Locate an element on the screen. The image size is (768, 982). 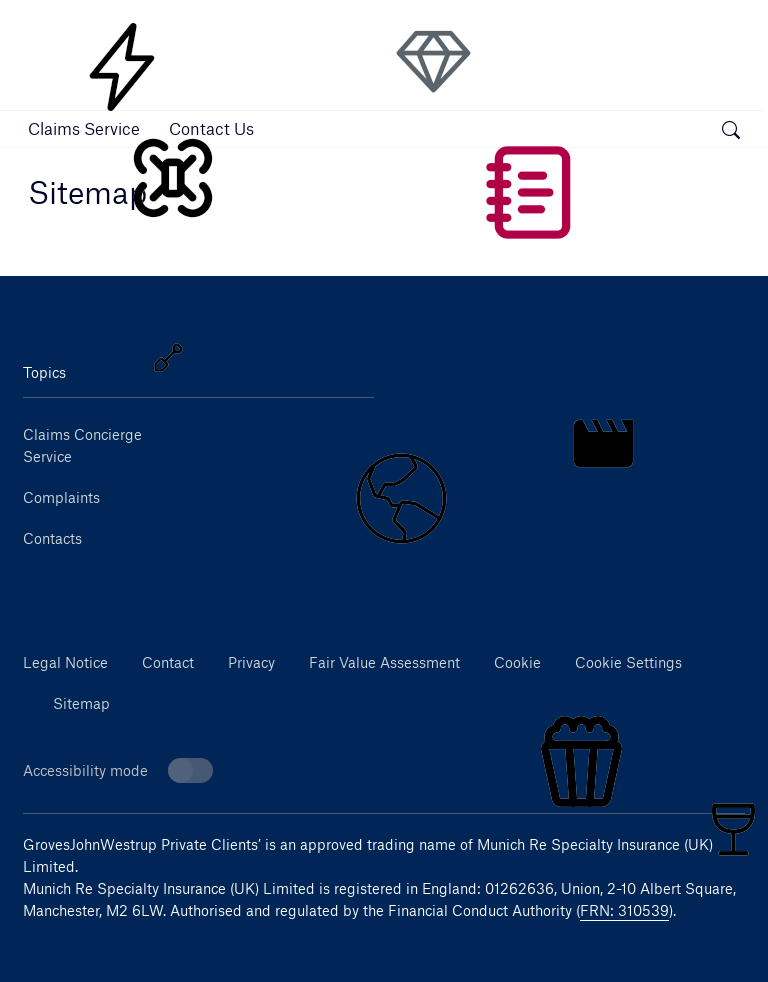
access drone controls is located at coordinates (173, 178).